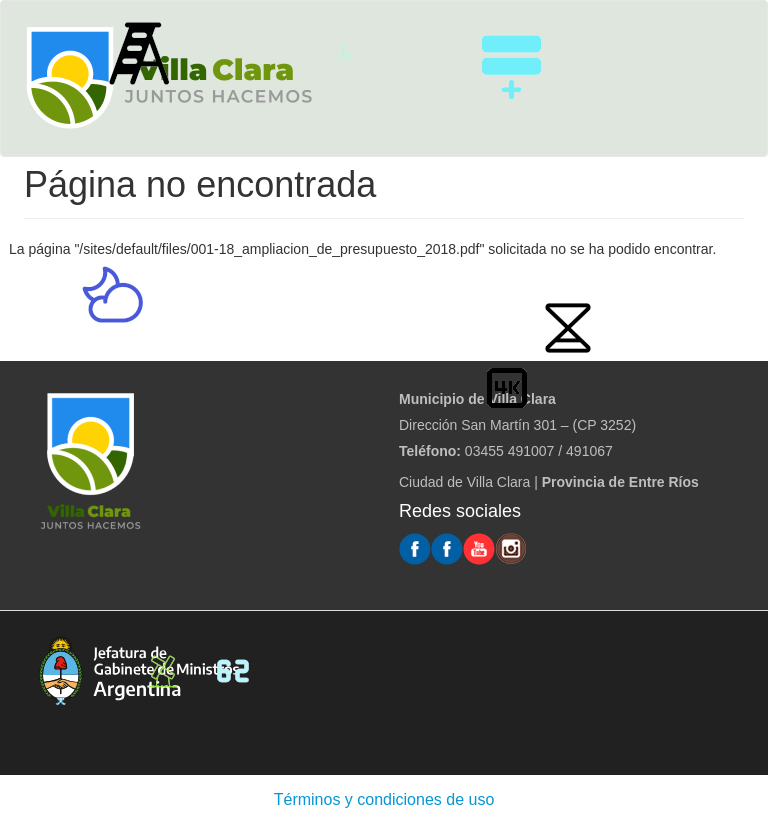 Image resolution: width=768 pixels, height=839 pixels. What do you see at coordinates (507, 388) in the screenshot?
I see `switch to 4k video resolution` at bounding box center [507, 388].